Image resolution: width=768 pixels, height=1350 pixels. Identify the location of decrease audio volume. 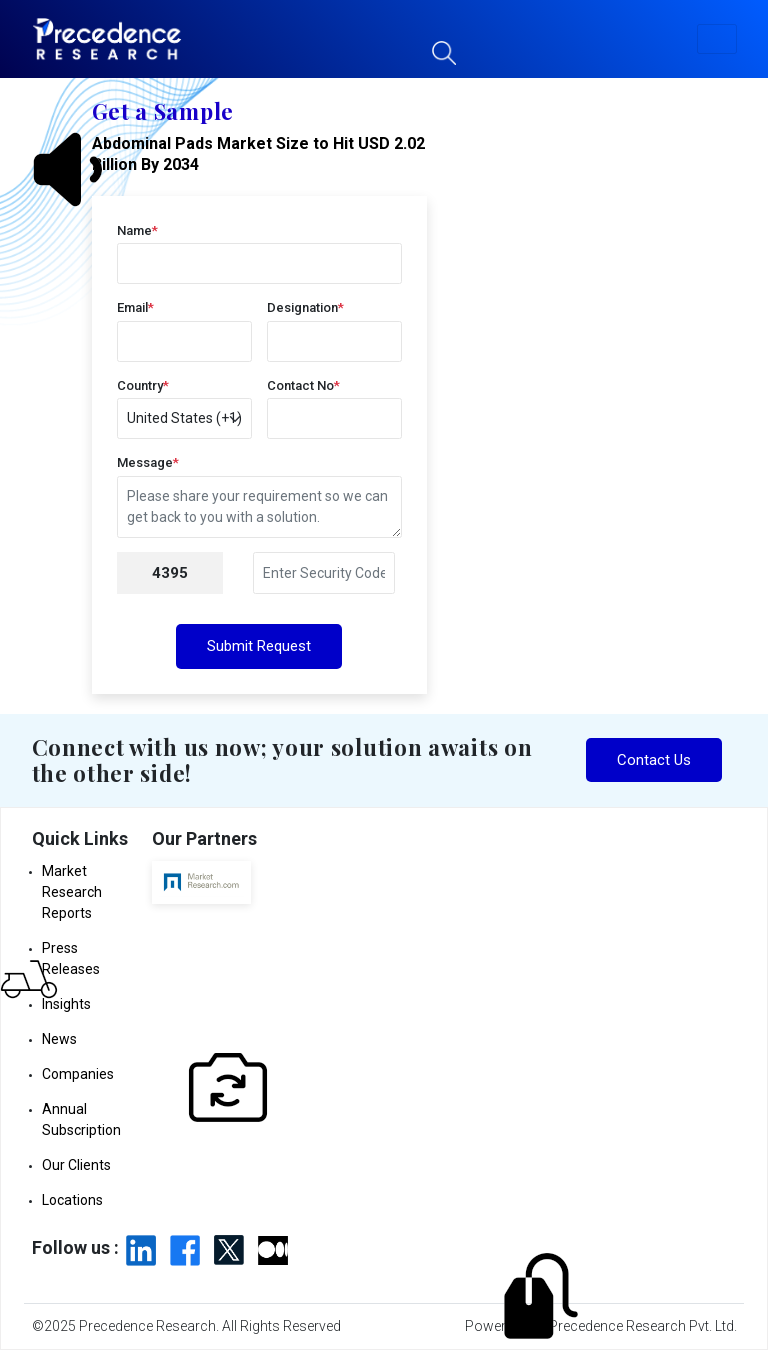
(70, 169).